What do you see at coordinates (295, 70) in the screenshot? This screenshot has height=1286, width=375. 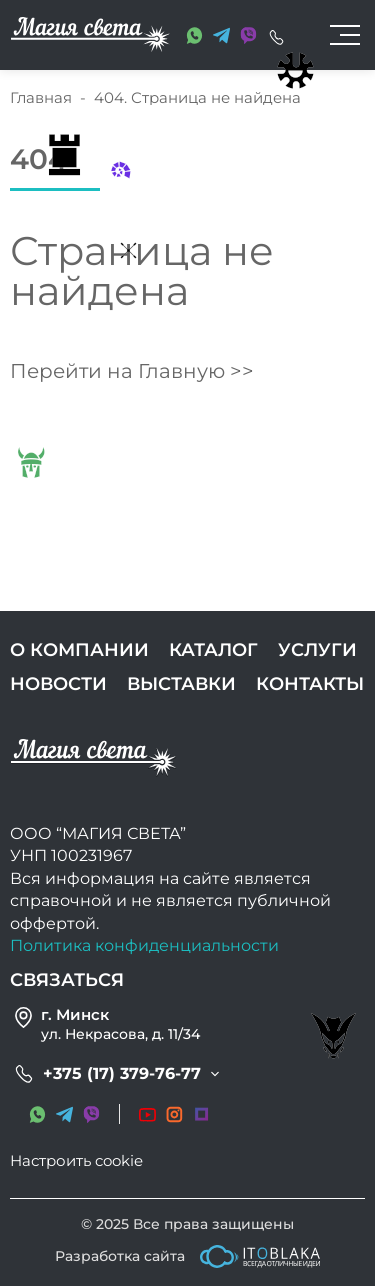 I see `decorative abstract game element or badge` at bounding box center [295, 70].